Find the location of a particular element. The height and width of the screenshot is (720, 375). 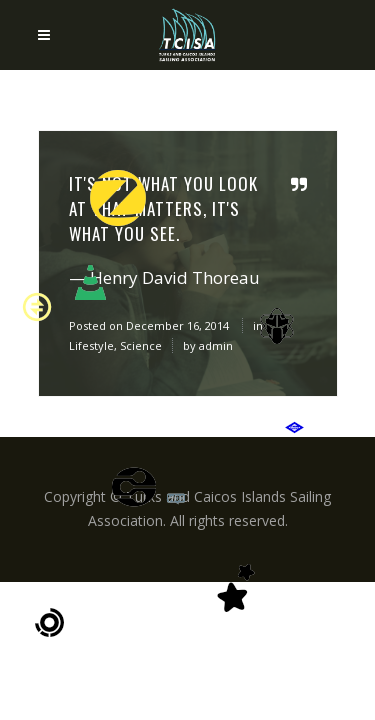

turborepo logo - a build system for JavaScript and TypeScript codebases is located at coordinates (49, 622).